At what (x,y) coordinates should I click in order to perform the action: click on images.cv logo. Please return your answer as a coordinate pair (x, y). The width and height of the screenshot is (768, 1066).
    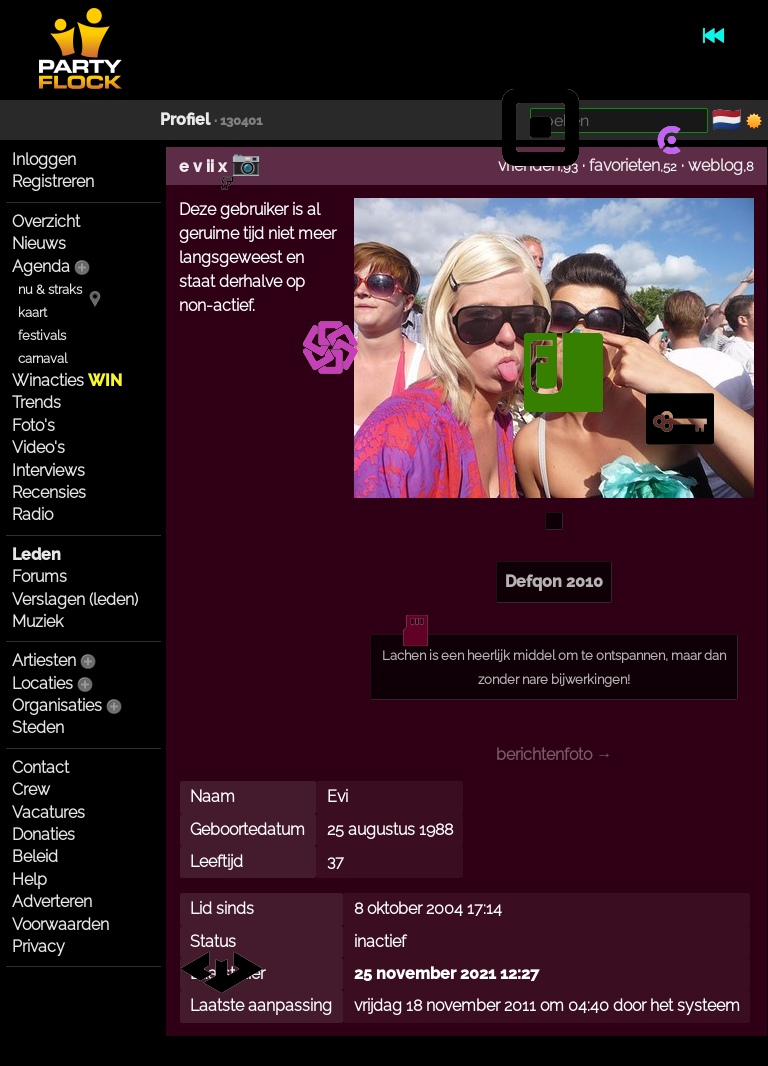
    Looking at the image, I should click on (330, 347).